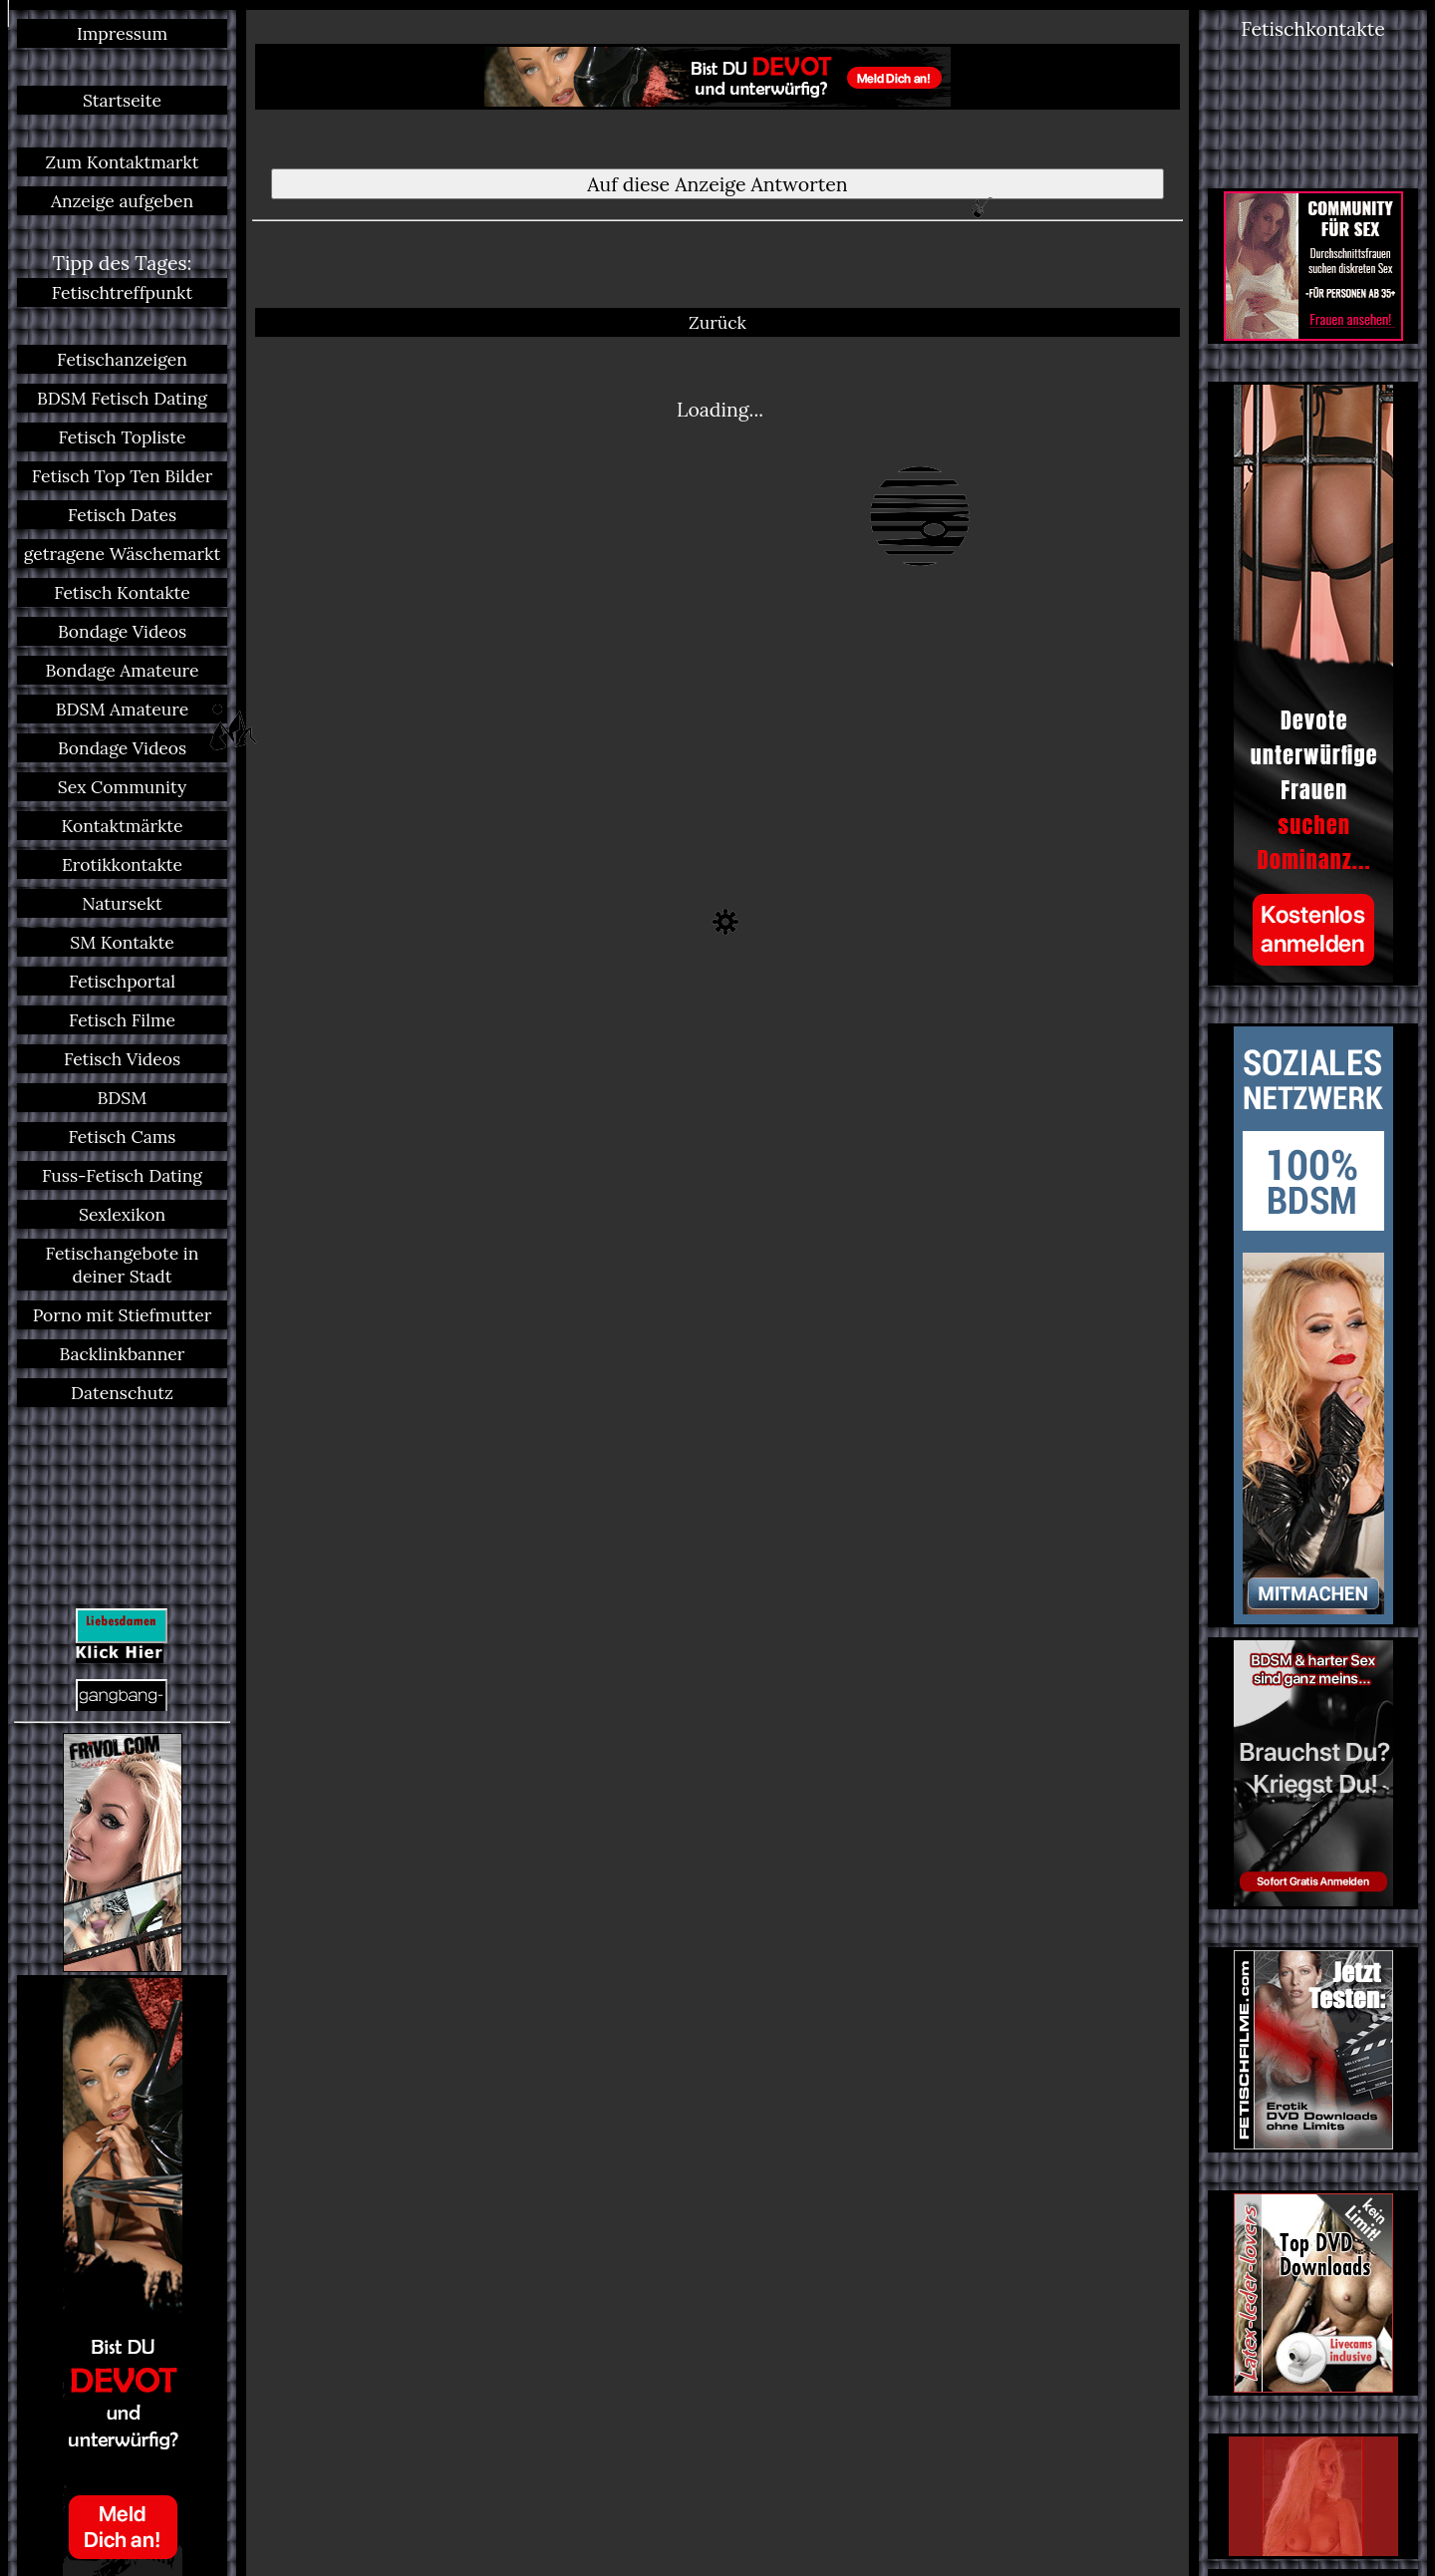 Image resolution: width=1435 pixels, height=2576 pixels. Describe the element at coordinates (725, 922) in the screenshot. I see `indicates slow processing or loading state` at that location.